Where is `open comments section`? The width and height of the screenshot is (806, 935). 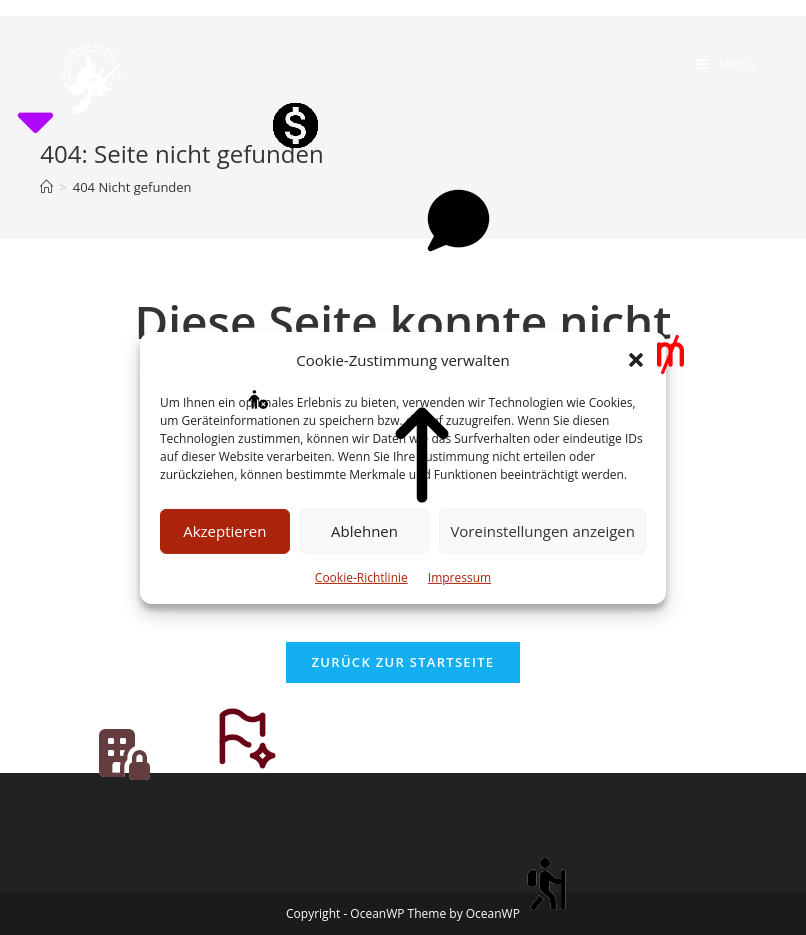
open comments section is located at coordinates (458, 220).